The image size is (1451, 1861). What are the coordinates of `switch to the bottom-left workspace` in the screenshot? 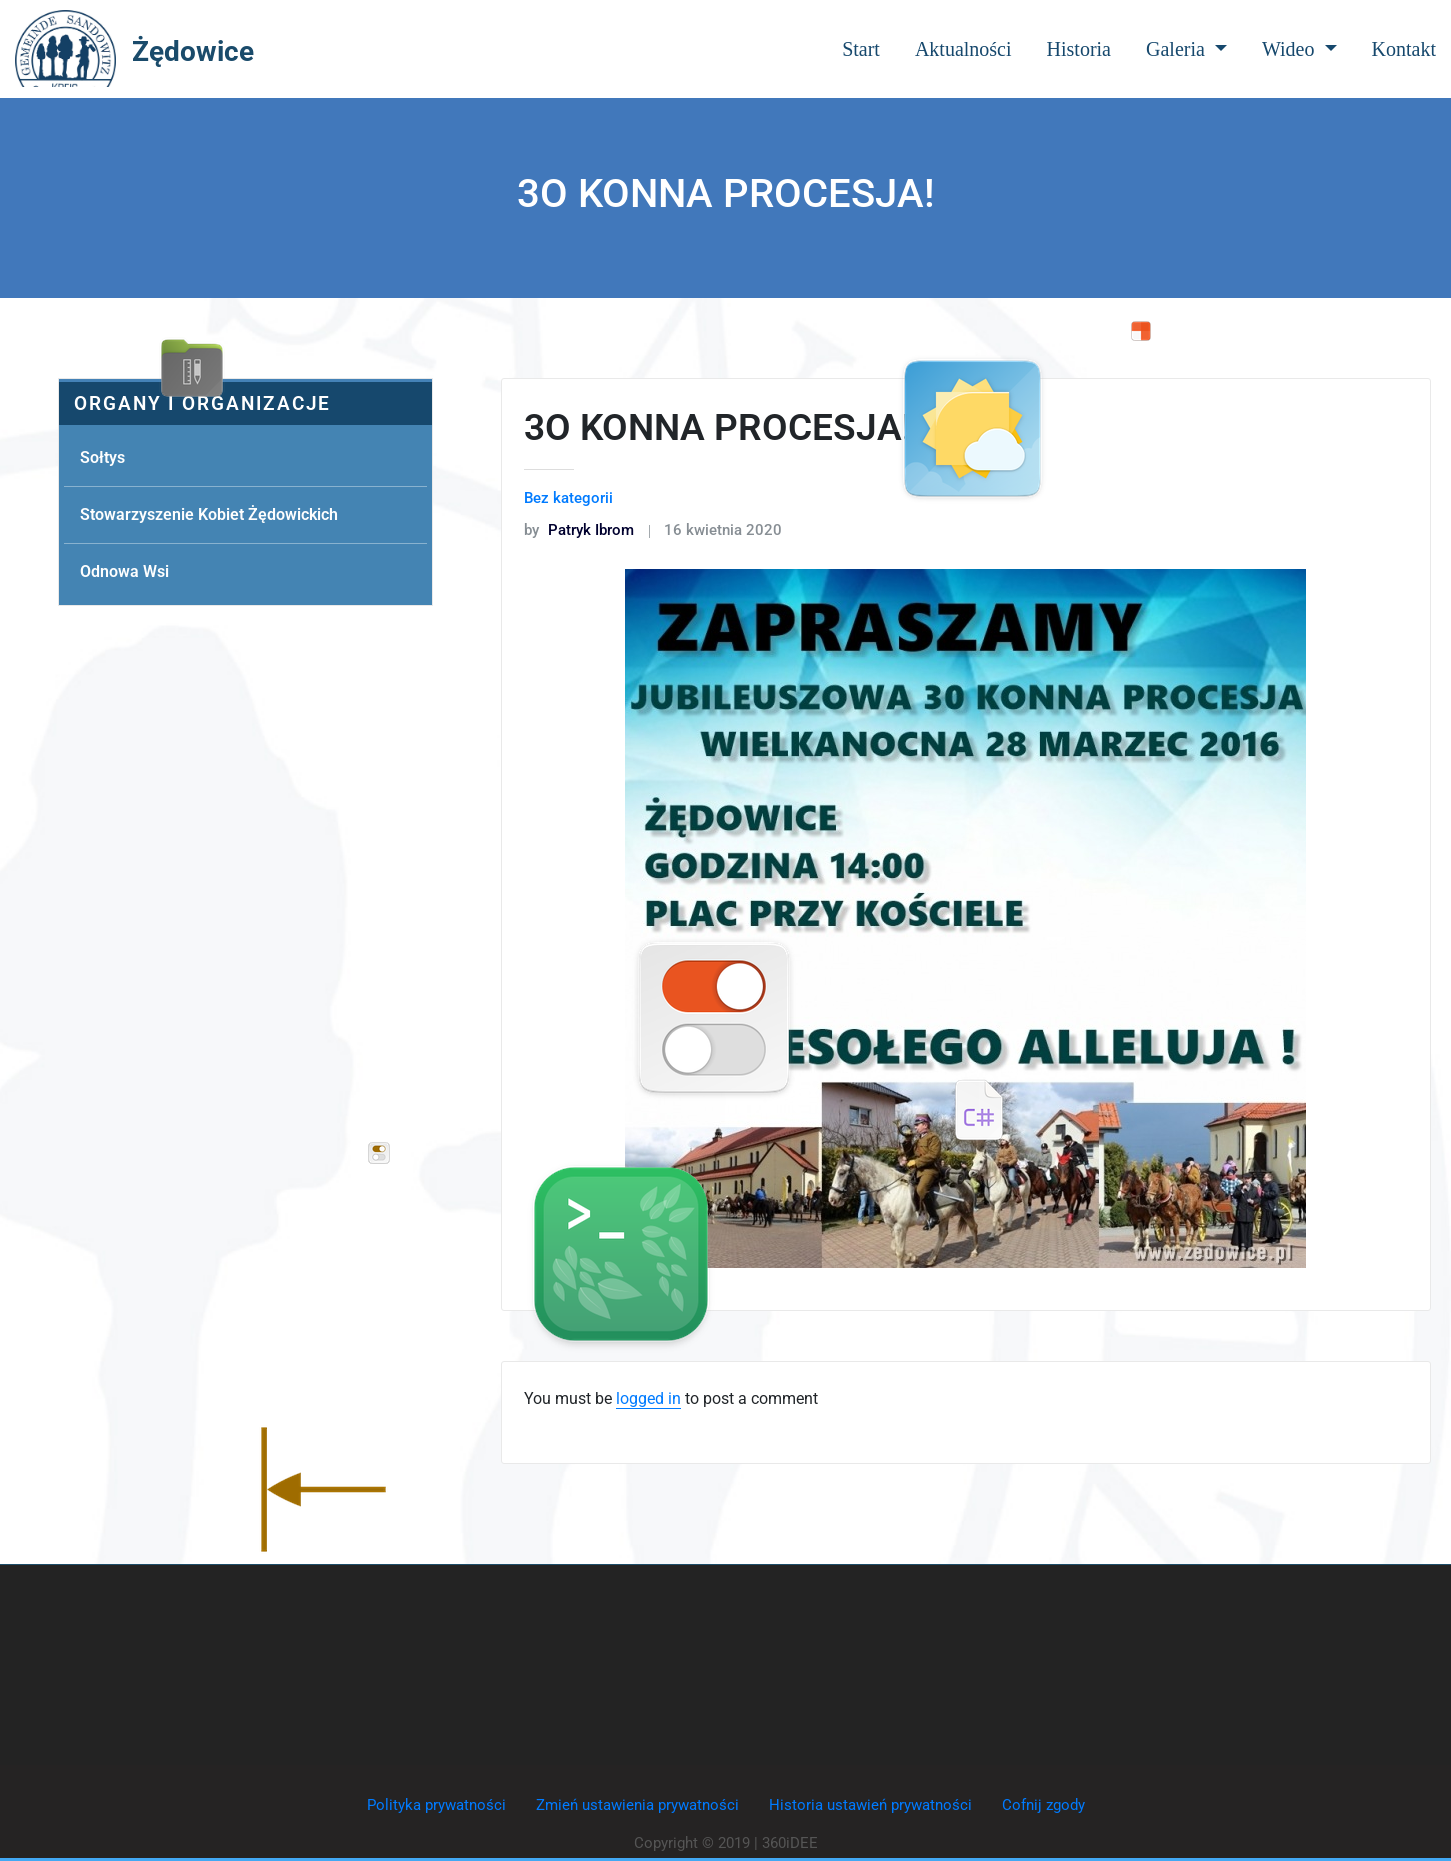 It's located at (1141, 331).